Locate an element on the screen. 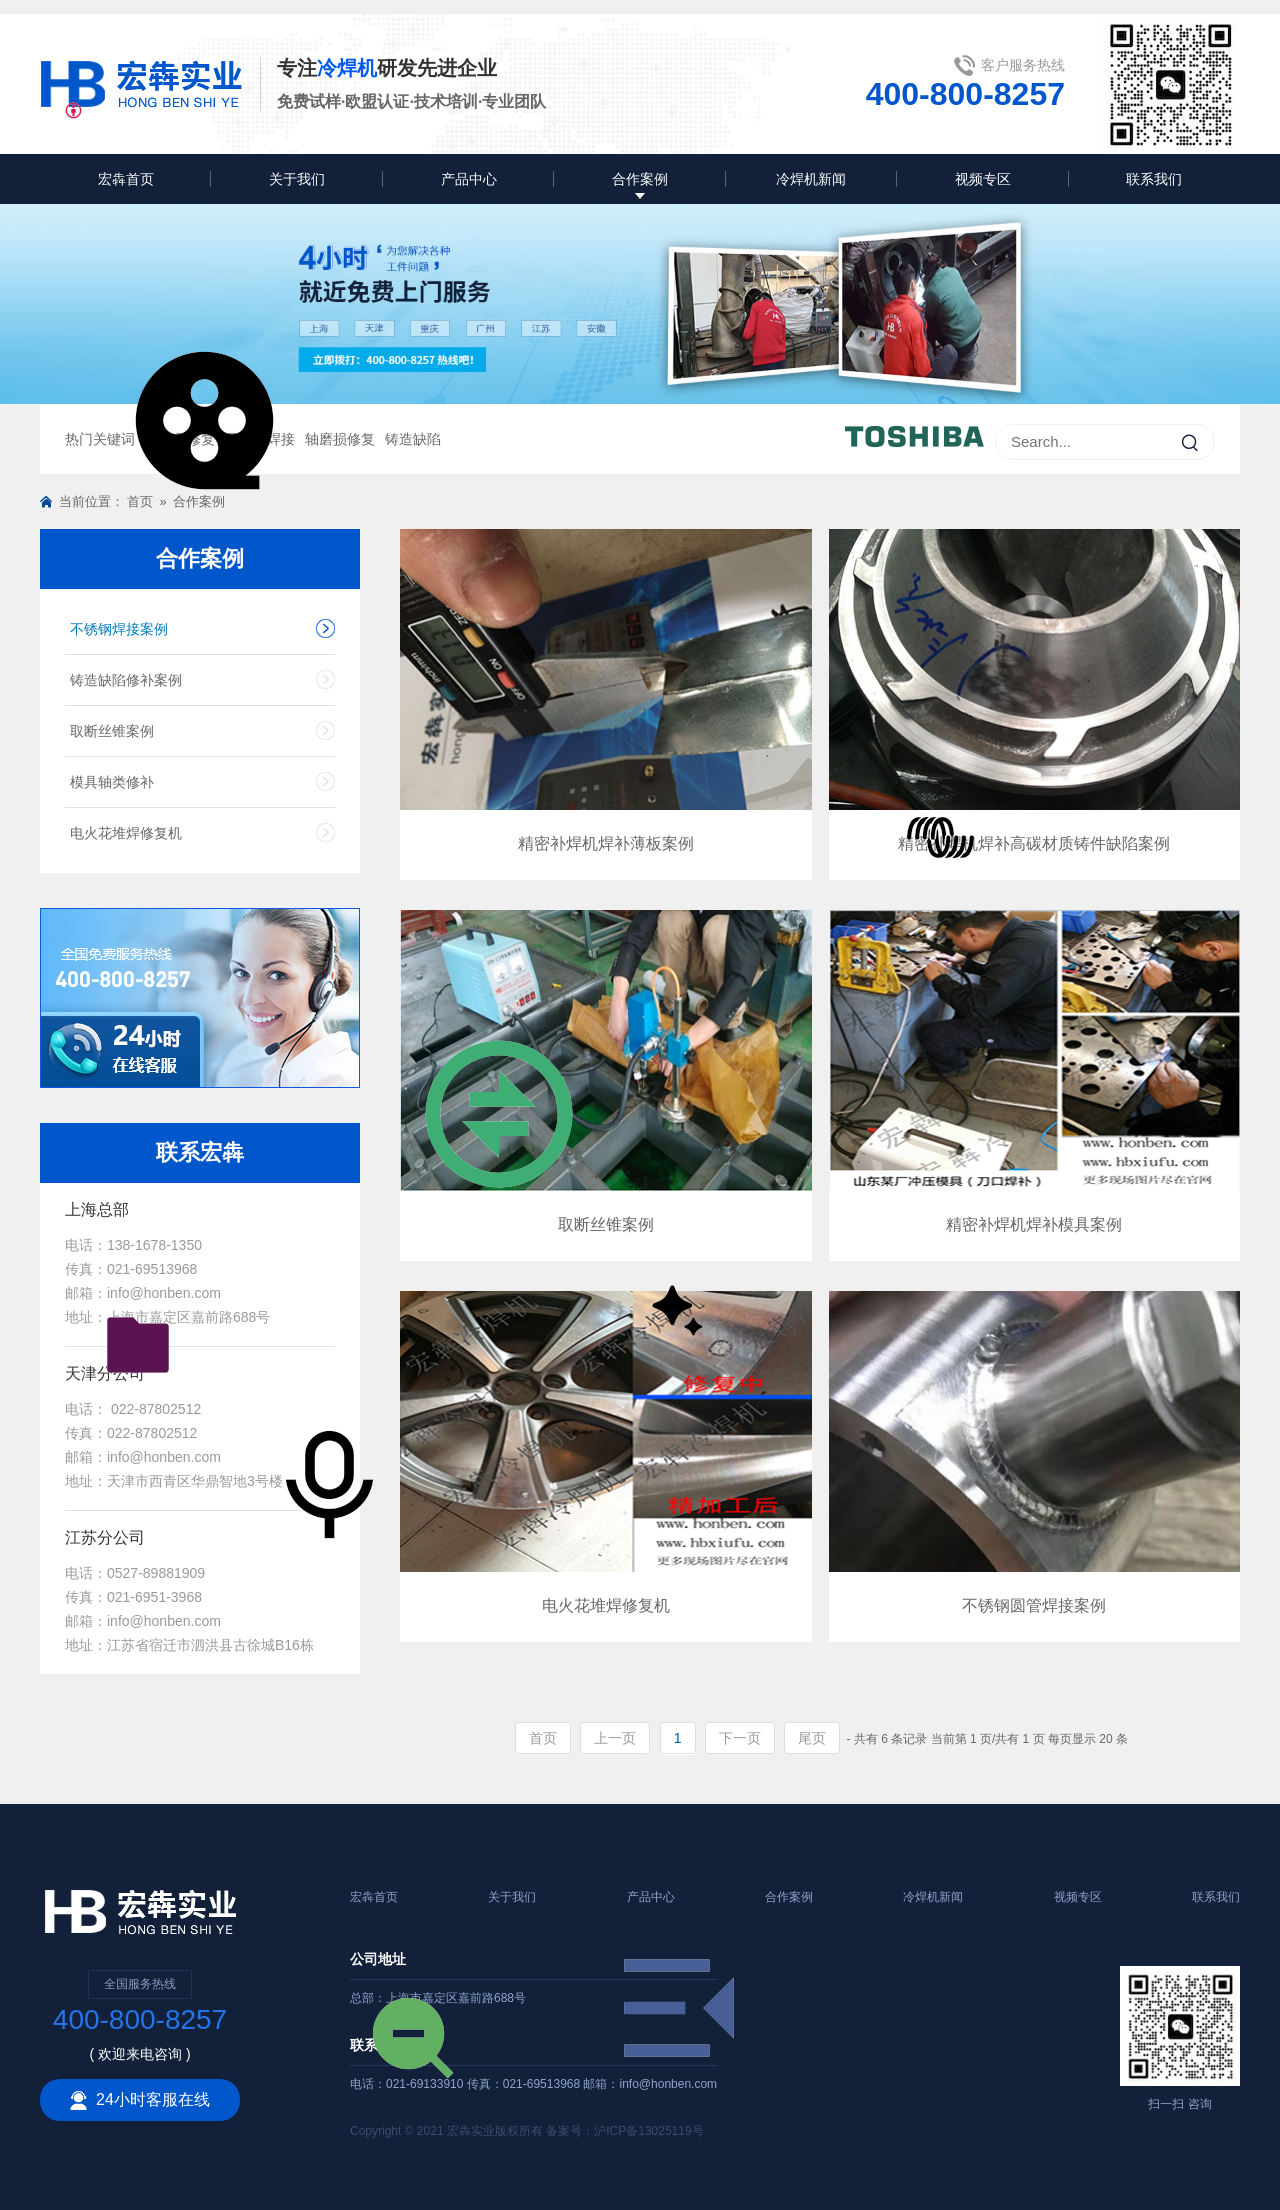 This screenshot has height=2210, width=1280. exchange or convert currency is located at coordinates (499, 1114).